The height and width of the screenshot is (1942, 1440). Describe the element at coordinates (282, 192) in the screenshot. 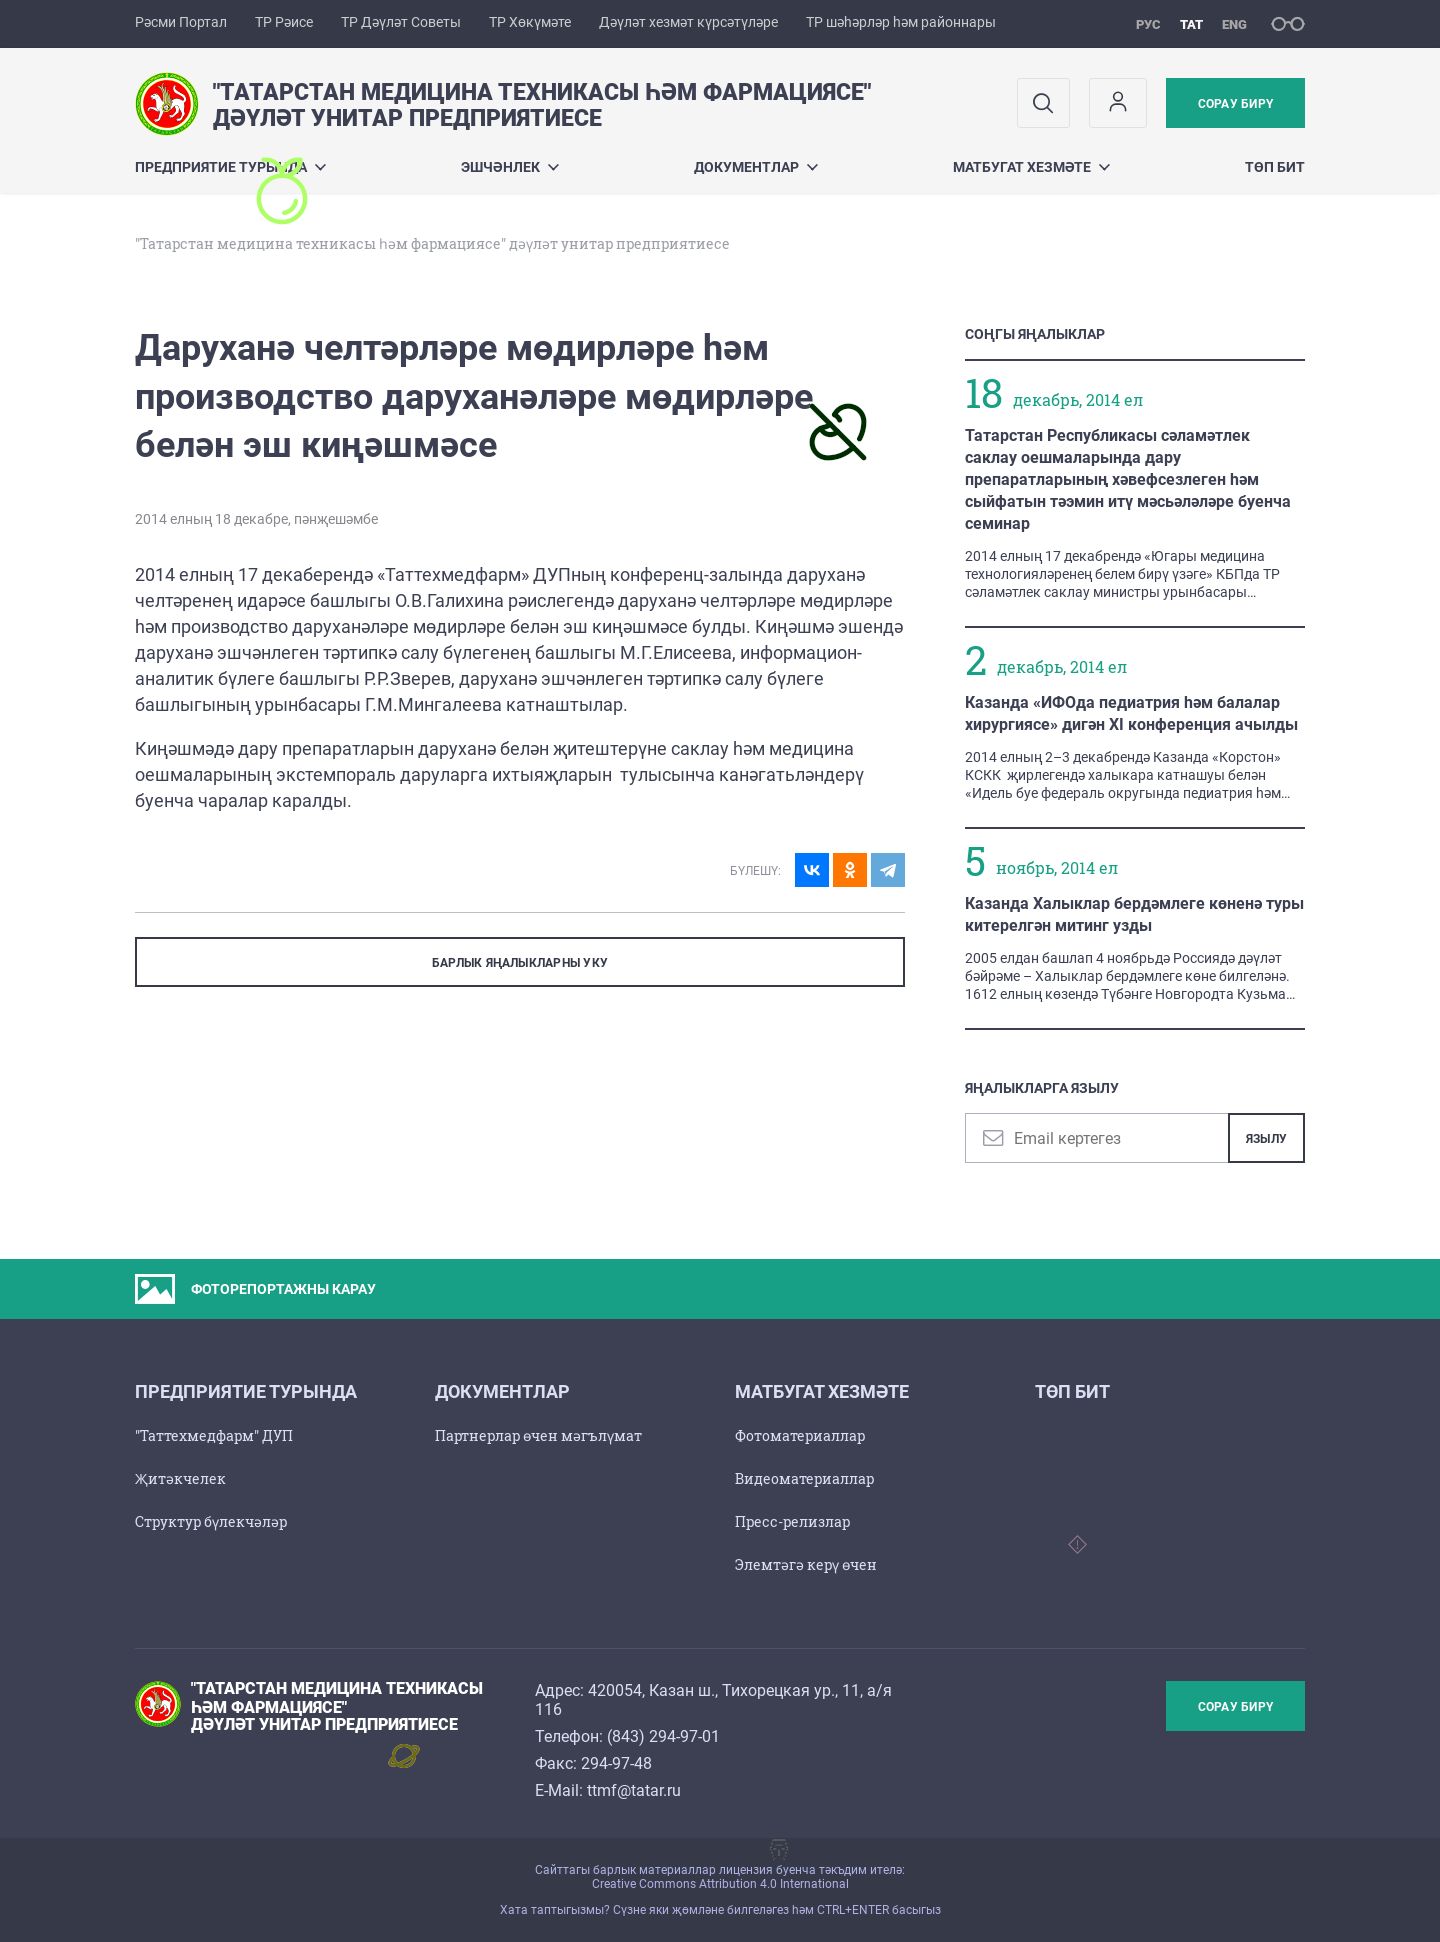

I see `indicates fruit or produce category` at that location.